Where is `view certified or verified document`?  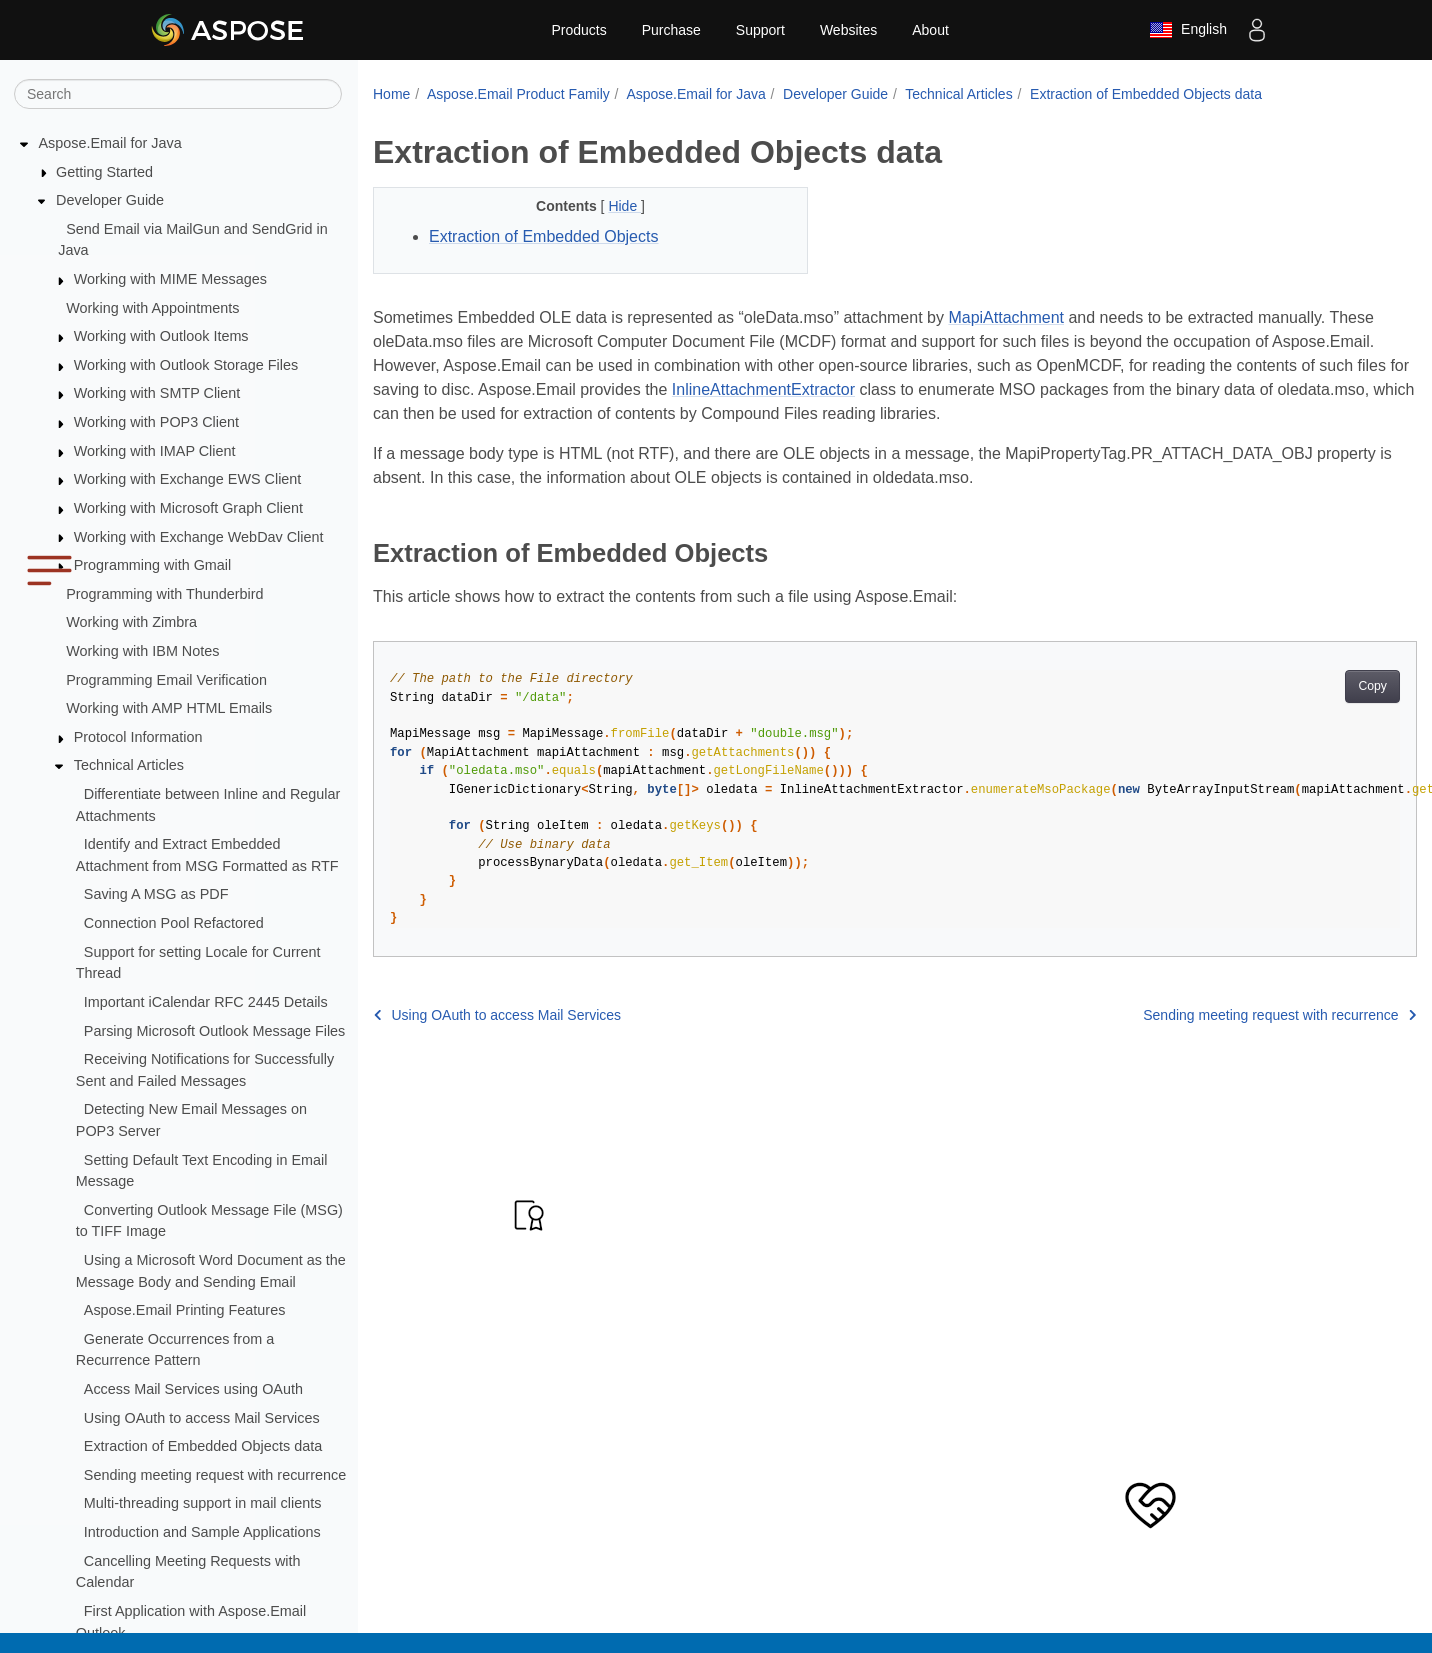 view certified or verified document is located at coordinates (528, 1215).